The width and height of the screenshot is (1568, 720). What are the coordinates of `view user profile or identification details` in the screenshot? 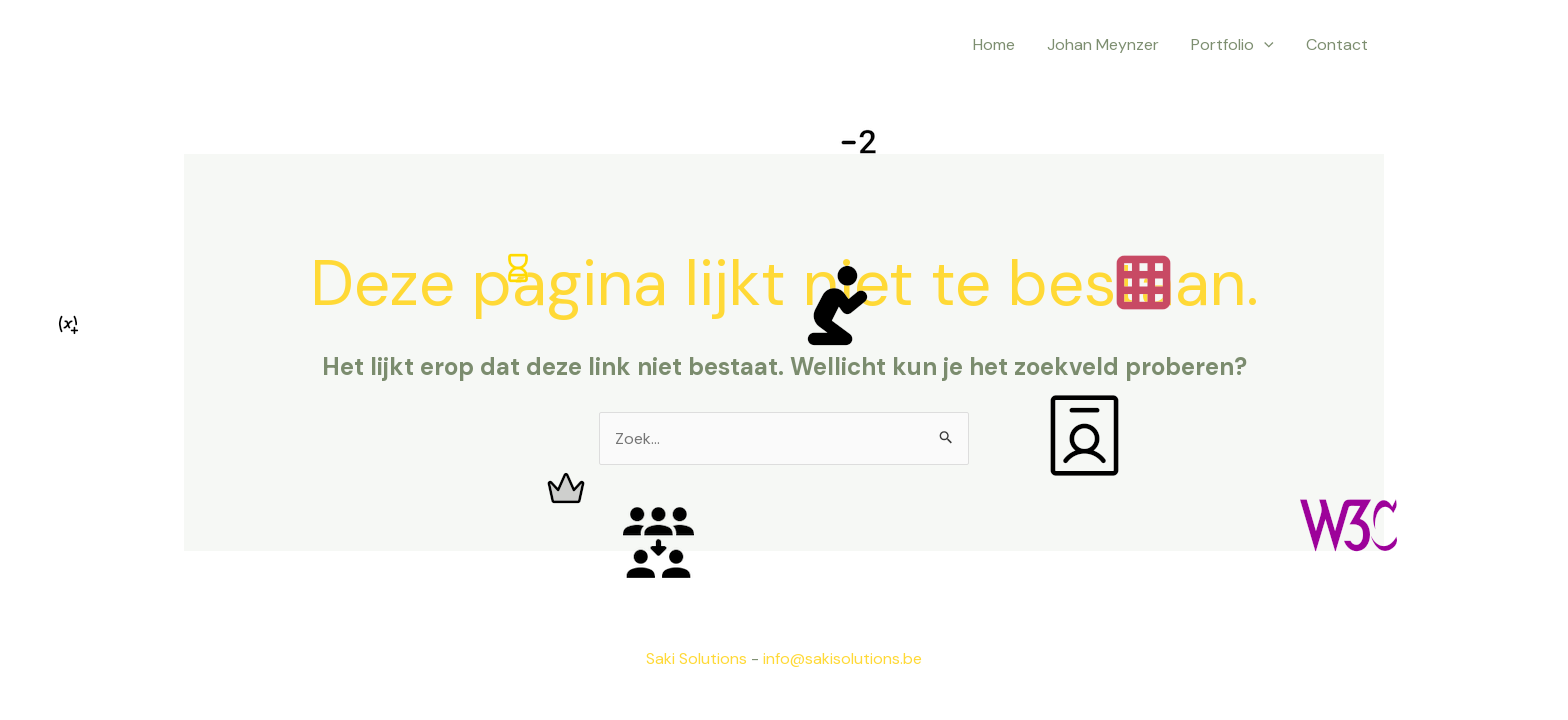 It's located at (1084, 435).